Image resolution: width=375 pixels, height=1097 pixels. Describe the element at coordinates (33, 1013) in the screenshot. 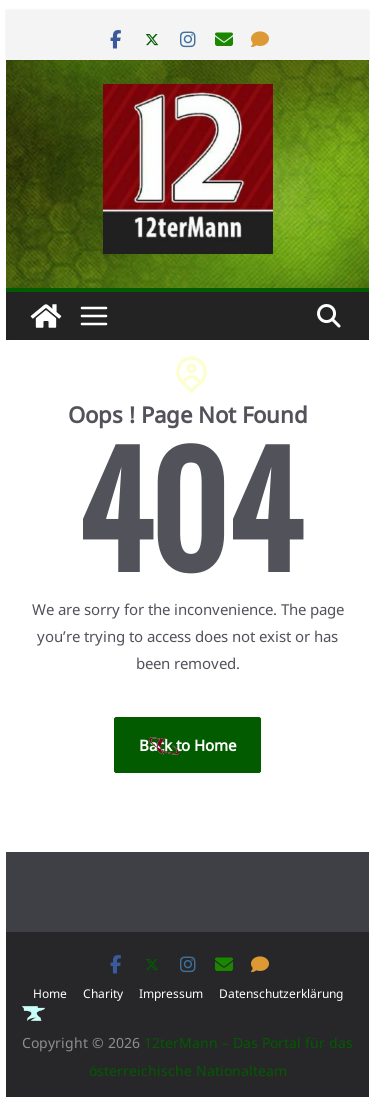

I see `visit curseforge for game mods and addons` at that location.